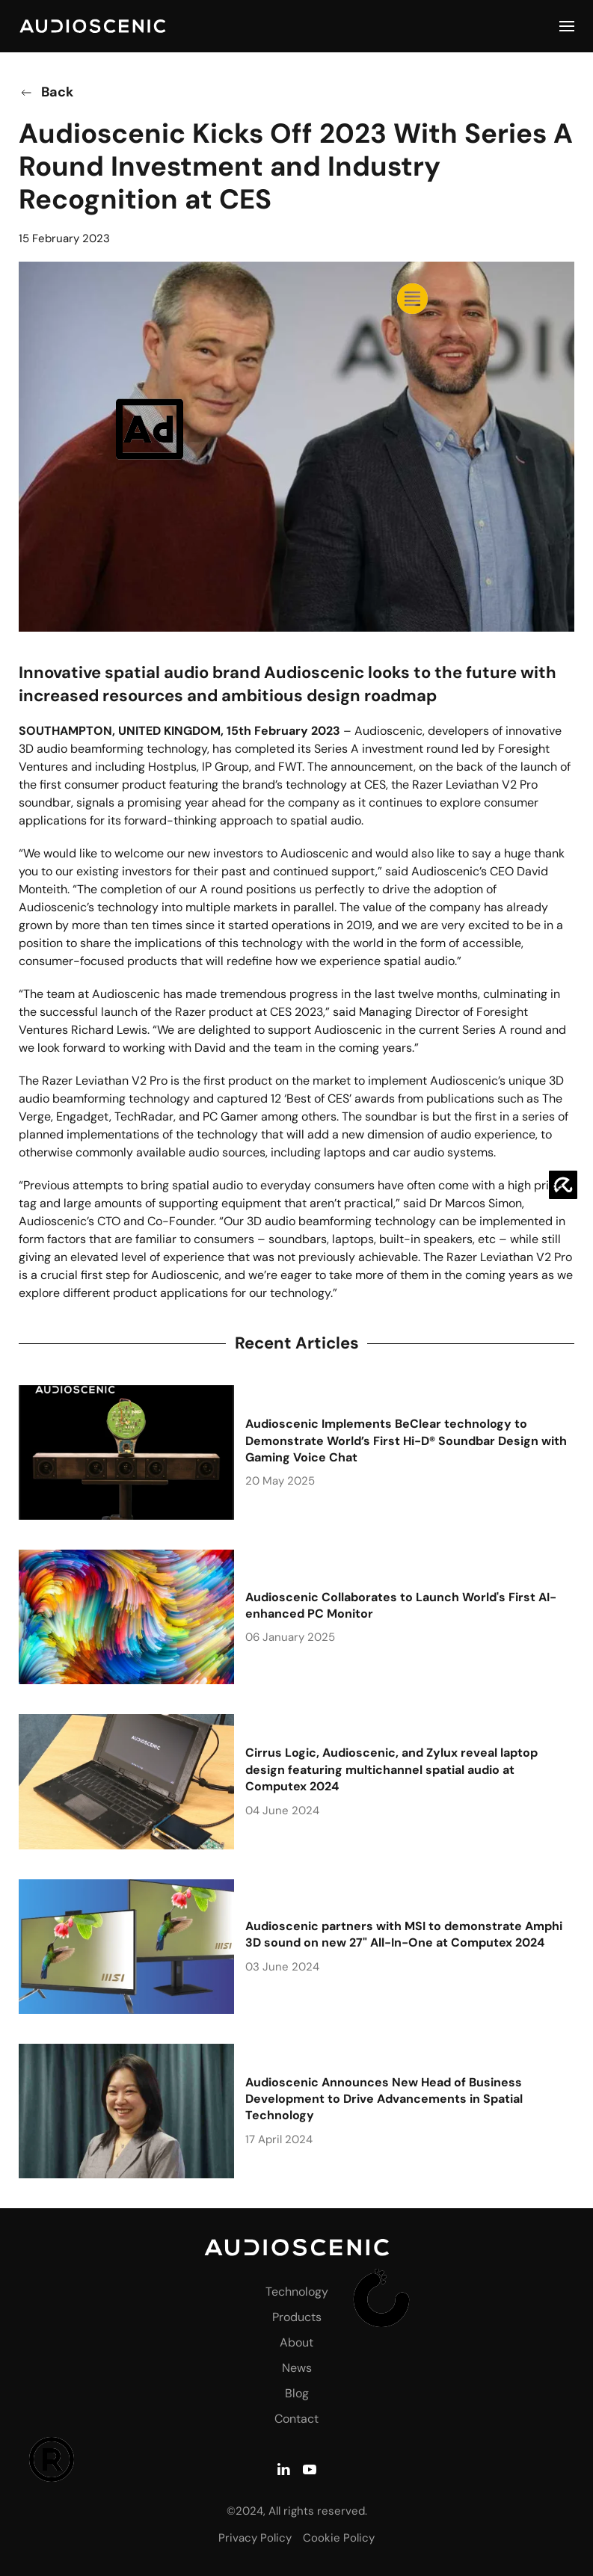 The image size is (593, 2576). Describe the element at coordinates (52, 2459) in the screenshot. I see `indicates a registered trademark` at that location.